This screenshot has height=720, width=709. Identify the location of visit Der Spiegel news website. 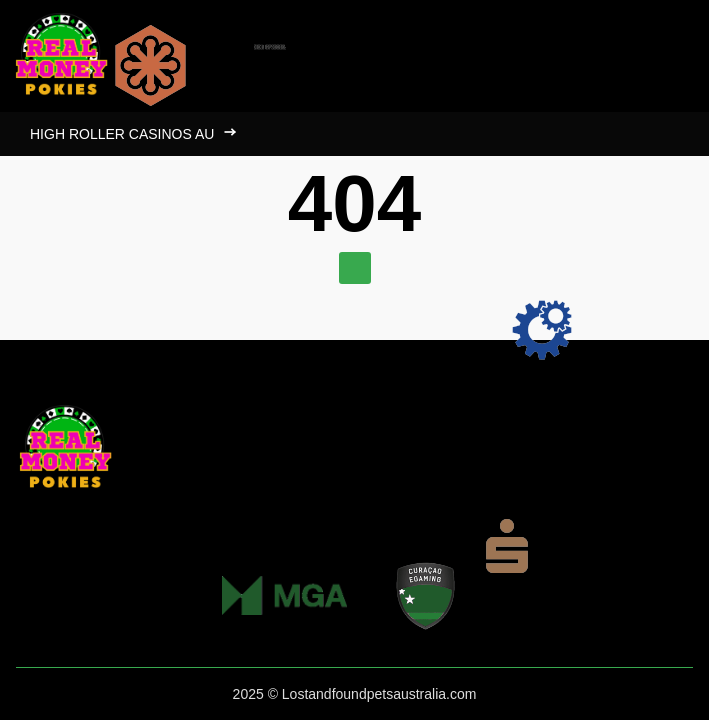
(270, 47).